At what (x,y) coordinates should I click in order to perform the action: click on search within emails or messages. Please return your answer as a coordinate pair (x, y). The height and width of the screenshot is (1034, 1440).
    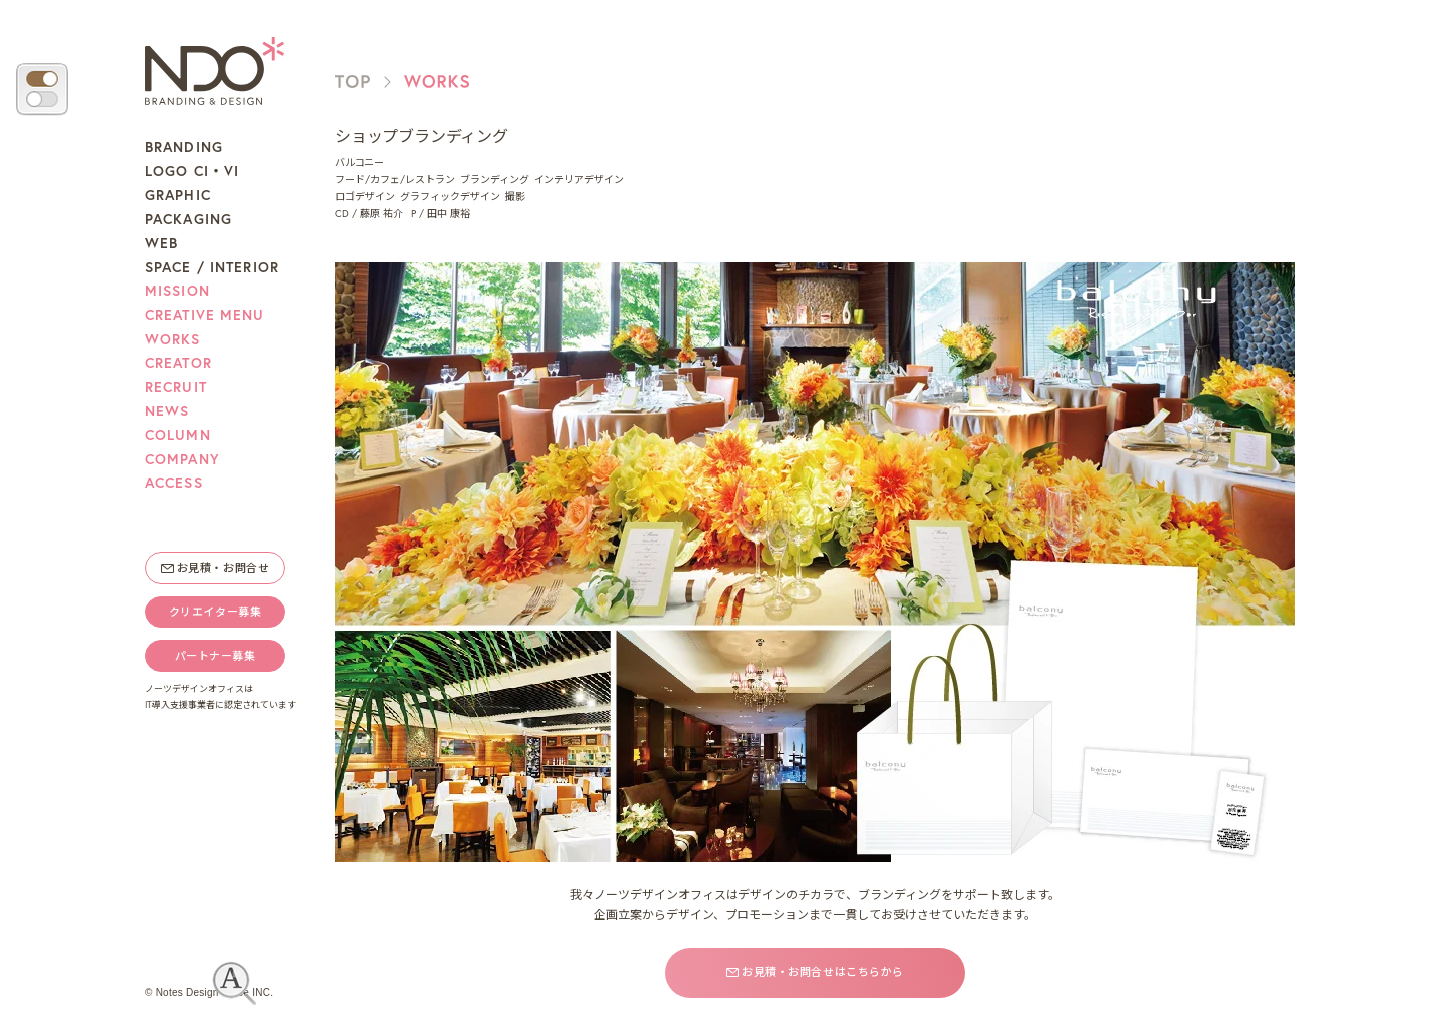
    Looking at the image, I should click on (234, 983).